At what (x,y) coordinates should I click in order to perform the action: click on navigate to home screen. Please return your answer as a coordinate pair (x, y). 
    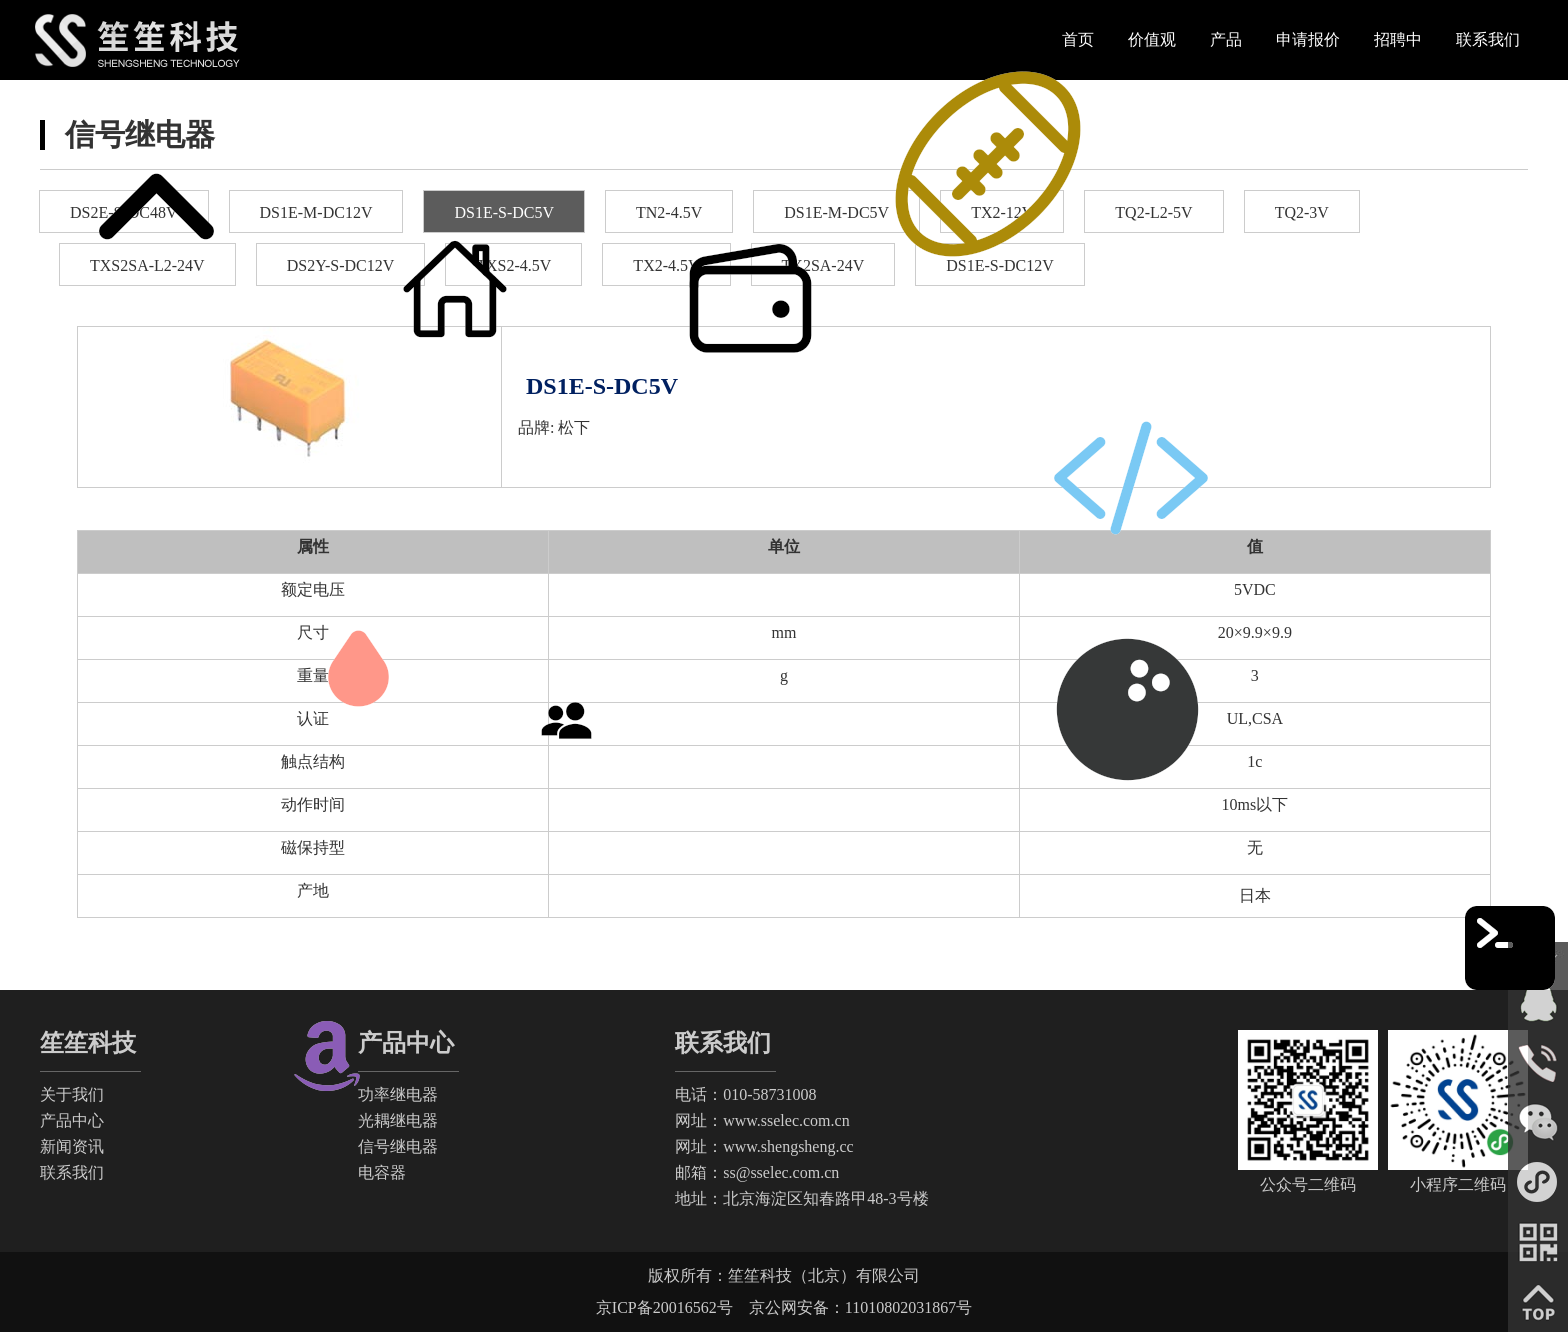
    Looking at the image, I should click on (455, 289).